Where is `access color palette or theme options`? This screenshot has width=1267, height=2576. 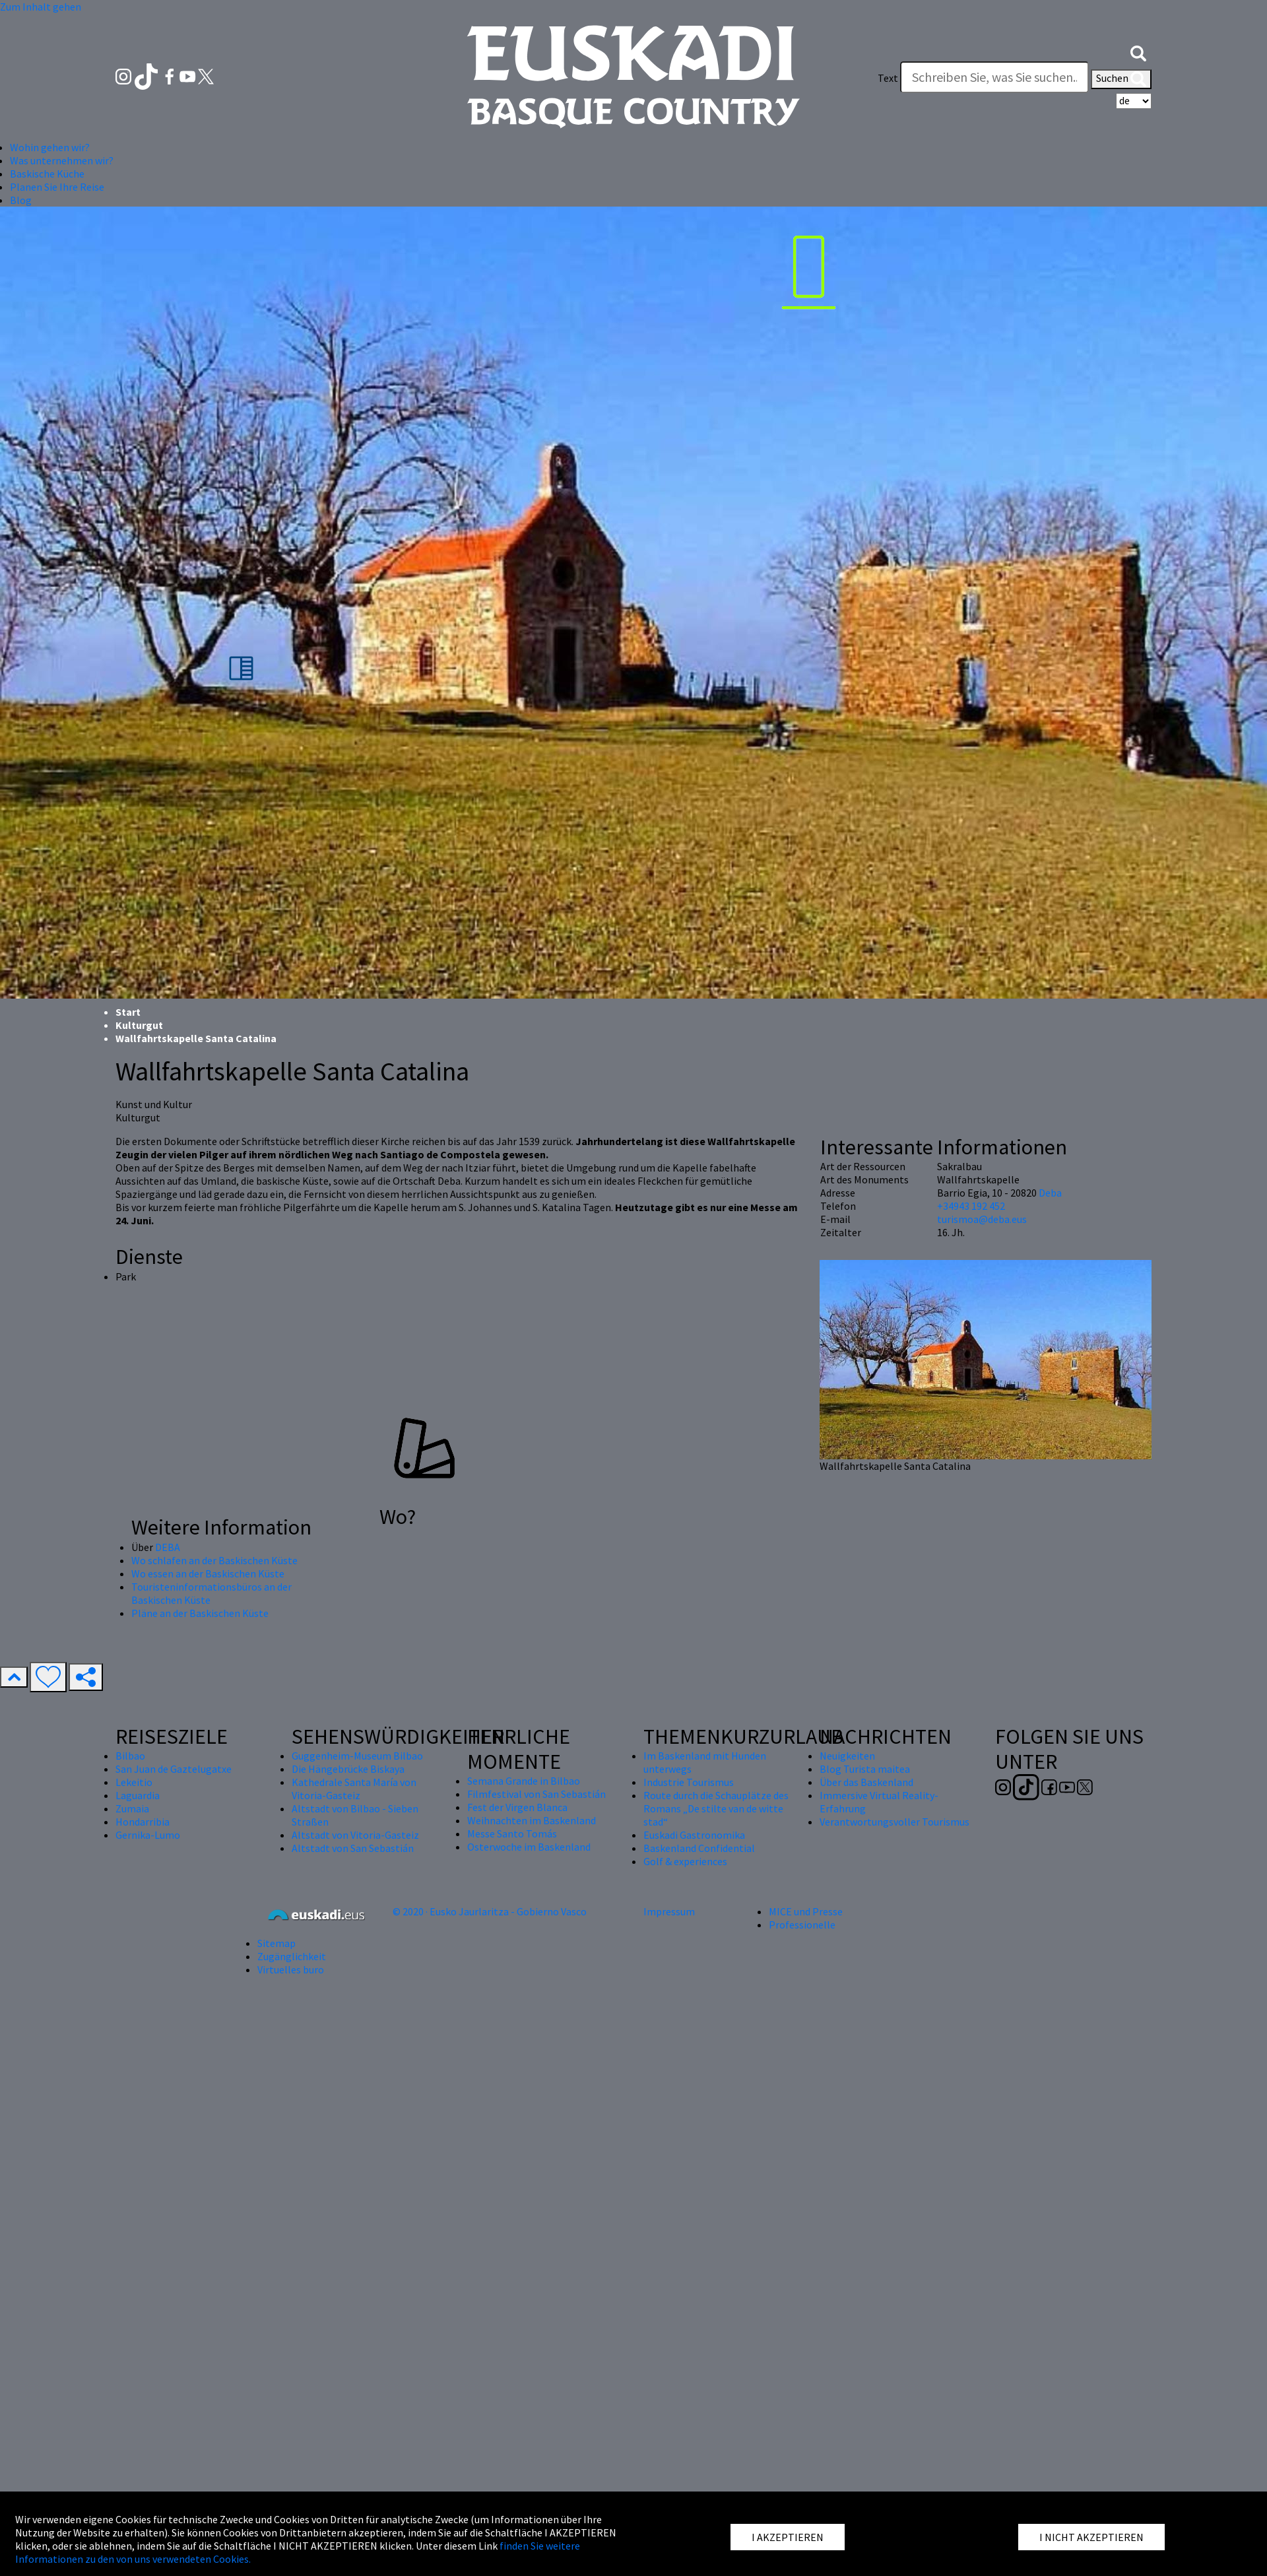
access color palette or theme options is located at coordinates (422, 1450).